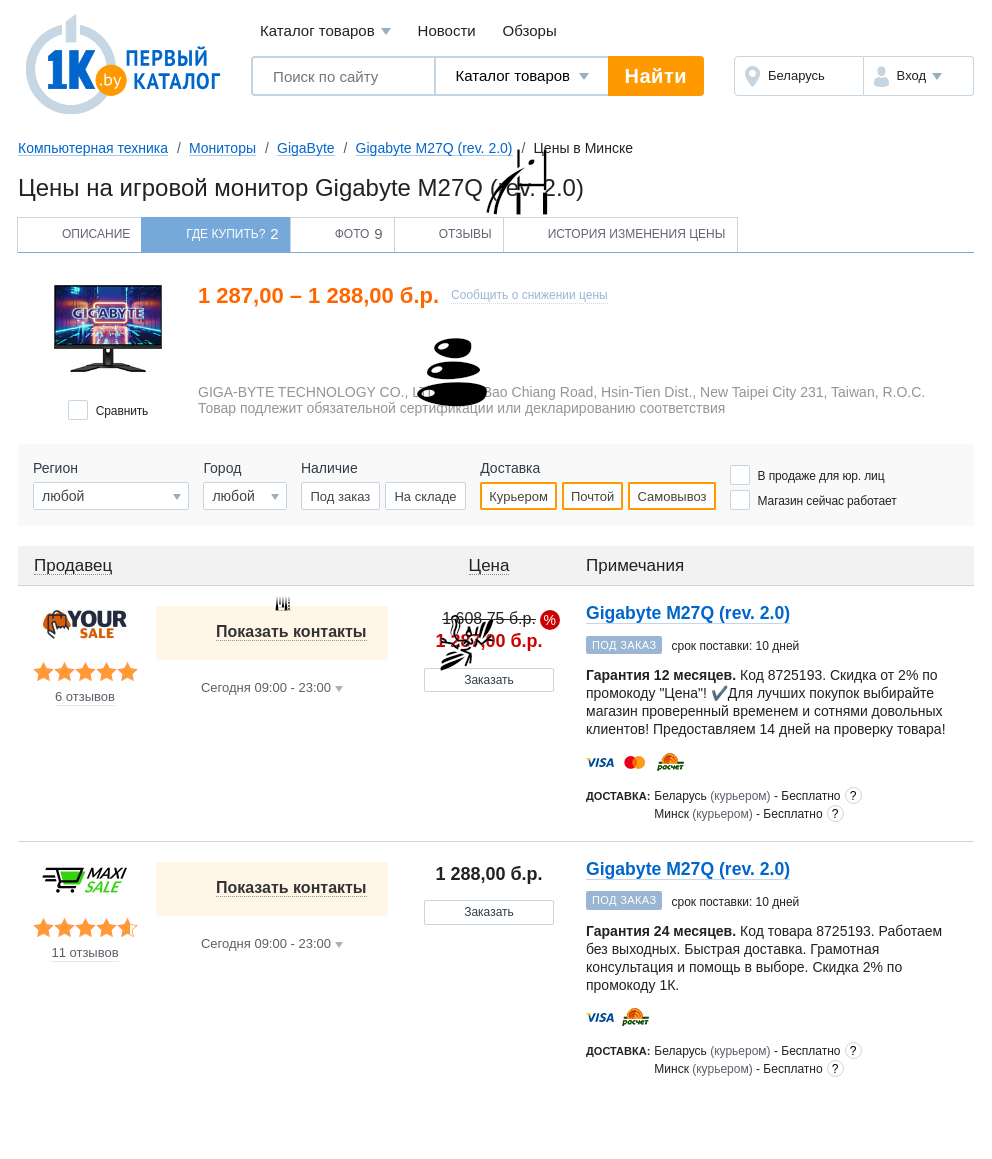 The height and width of the screenshot is (1159, 992). I want to click on access meditation or mindfulness features, so click(452, 364).